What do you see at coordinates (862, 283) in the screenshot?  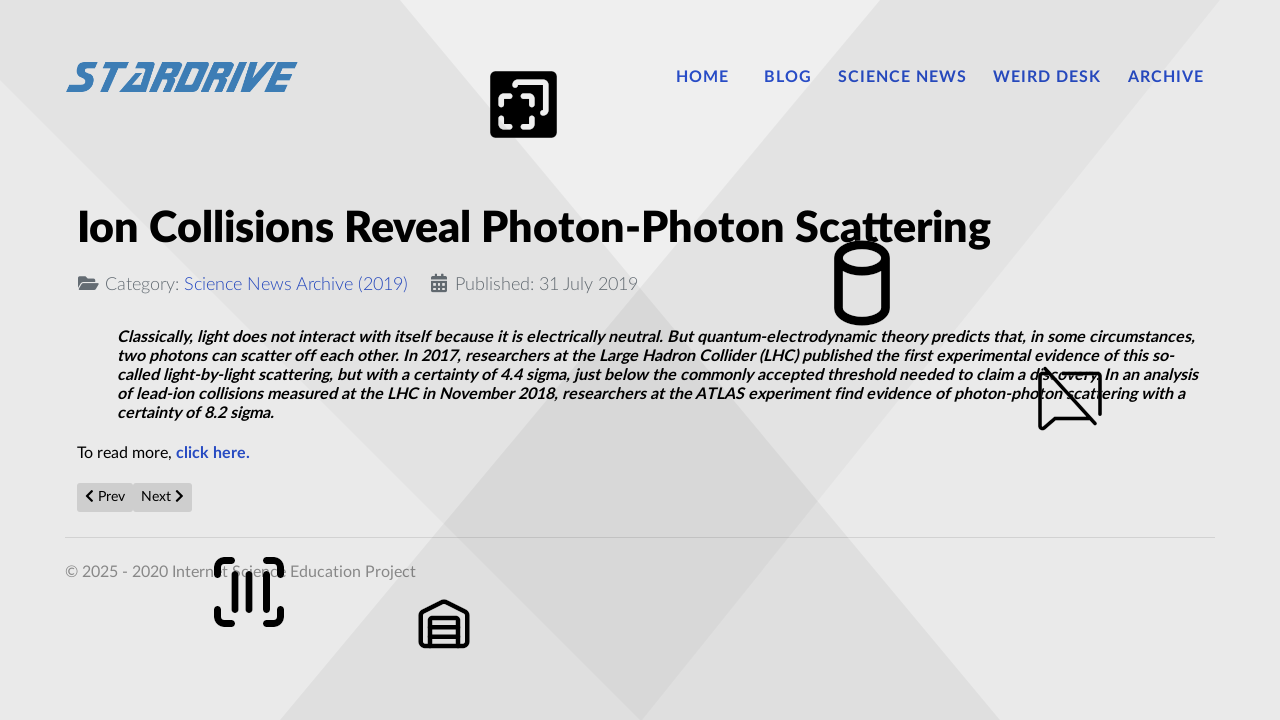 I see `access database or storage` at bounding box center [862, 283].